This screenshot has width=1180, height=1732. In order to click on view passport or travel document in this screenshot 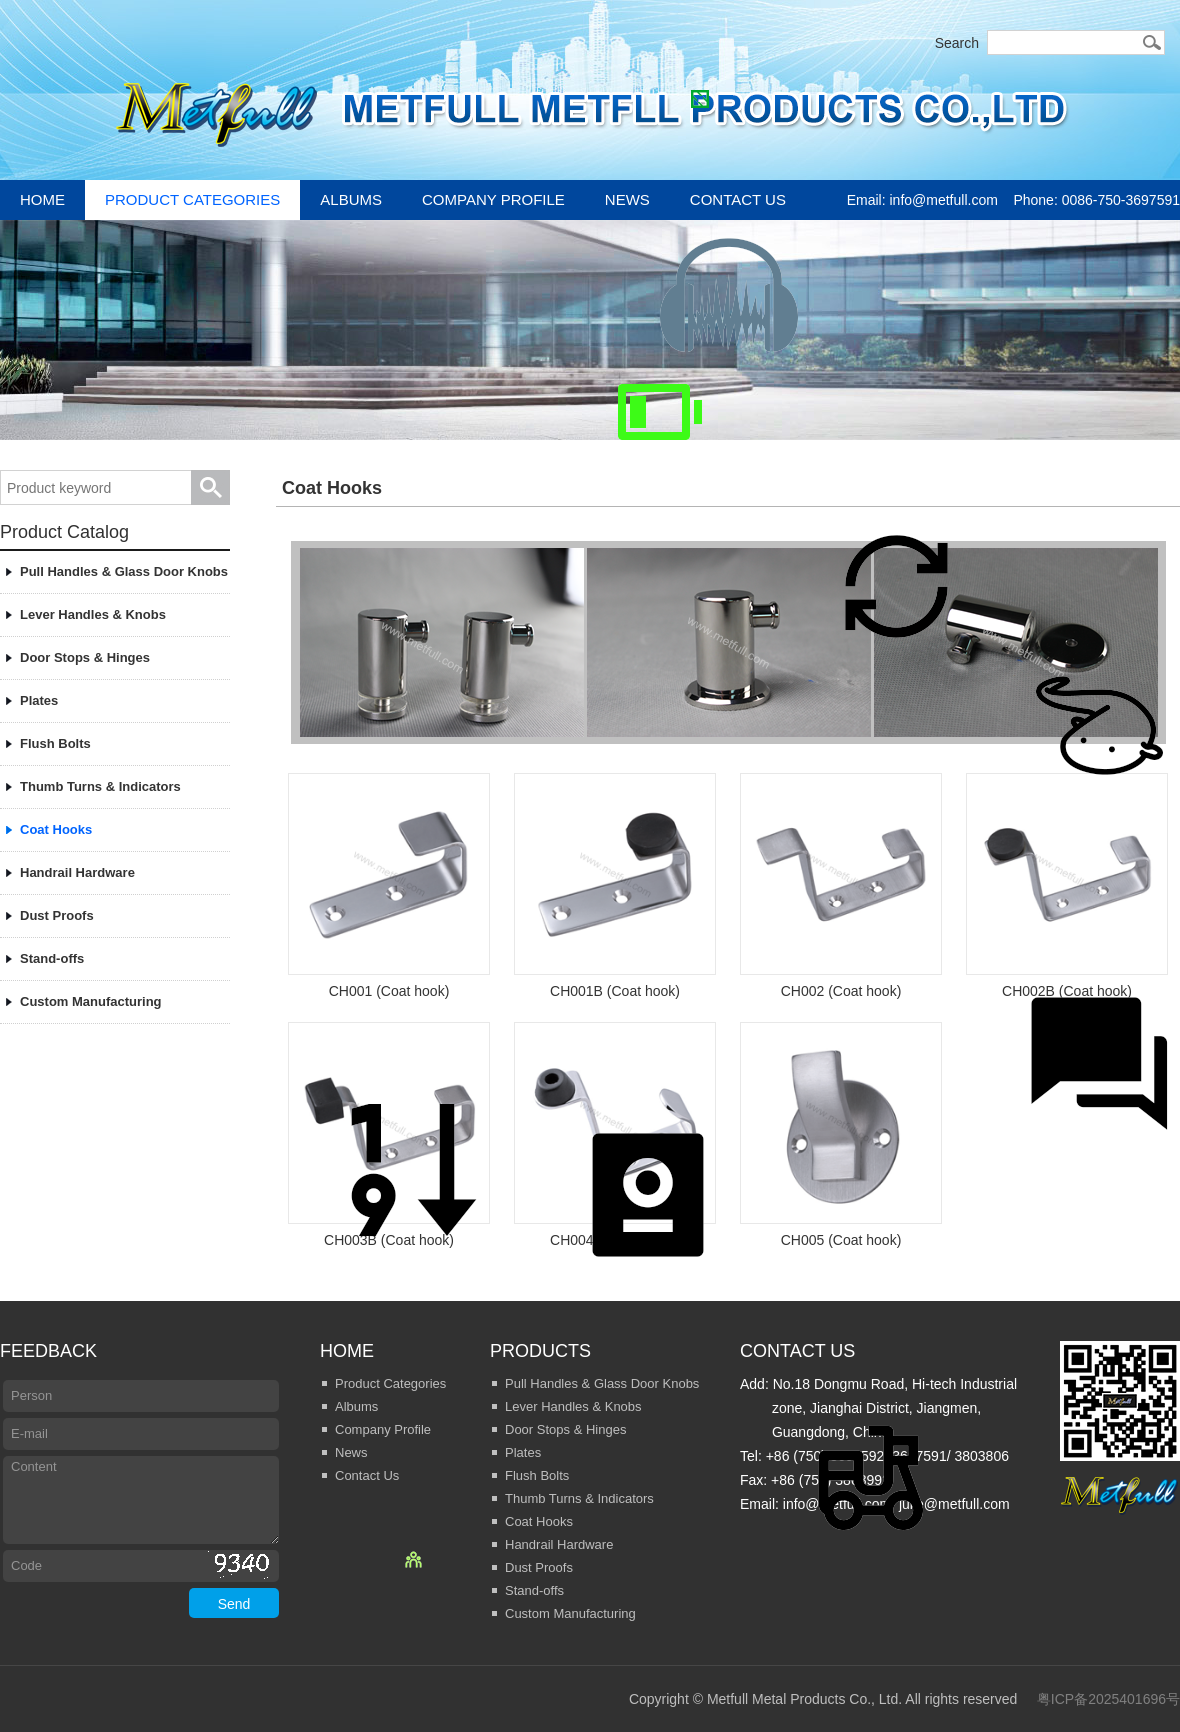, I will do `click(648, 1195)`.